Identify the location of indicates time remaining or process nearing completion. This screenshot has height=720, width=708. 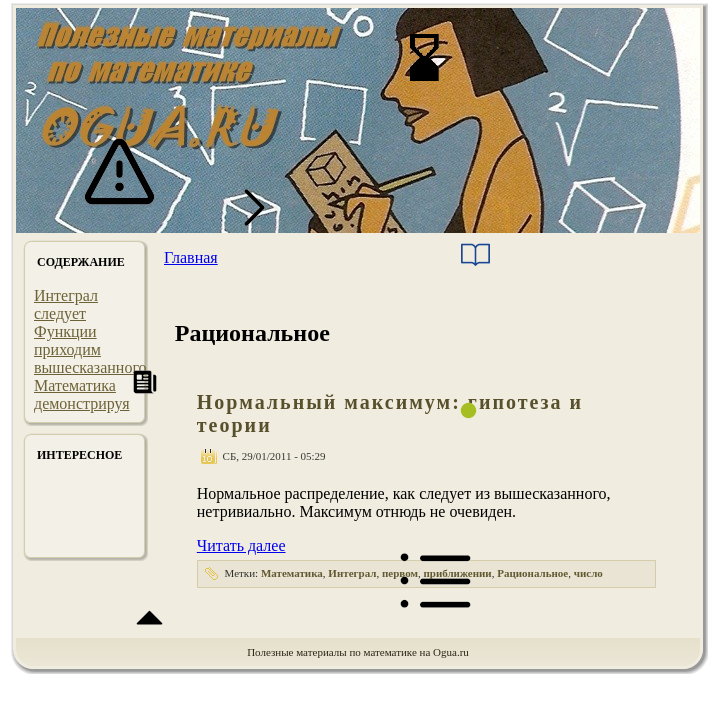
(424, 57).